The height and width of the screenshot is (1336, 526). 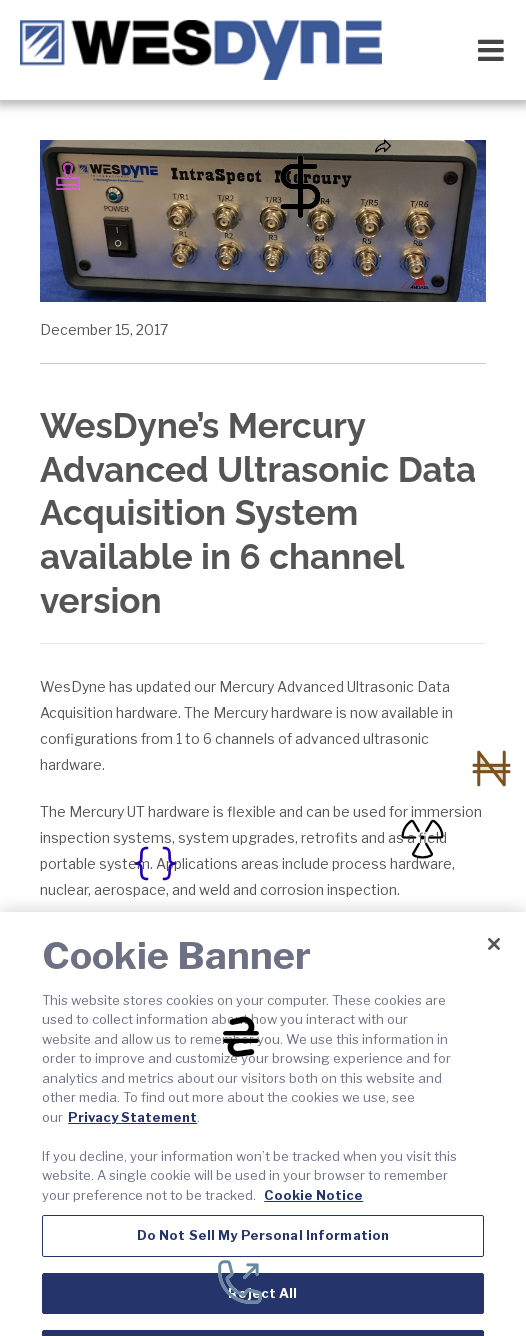 What do you see at coordinates (68, 177) in the screenshot?
I see `apply a stamp or seal to a document` at bounding box center [68, 177].